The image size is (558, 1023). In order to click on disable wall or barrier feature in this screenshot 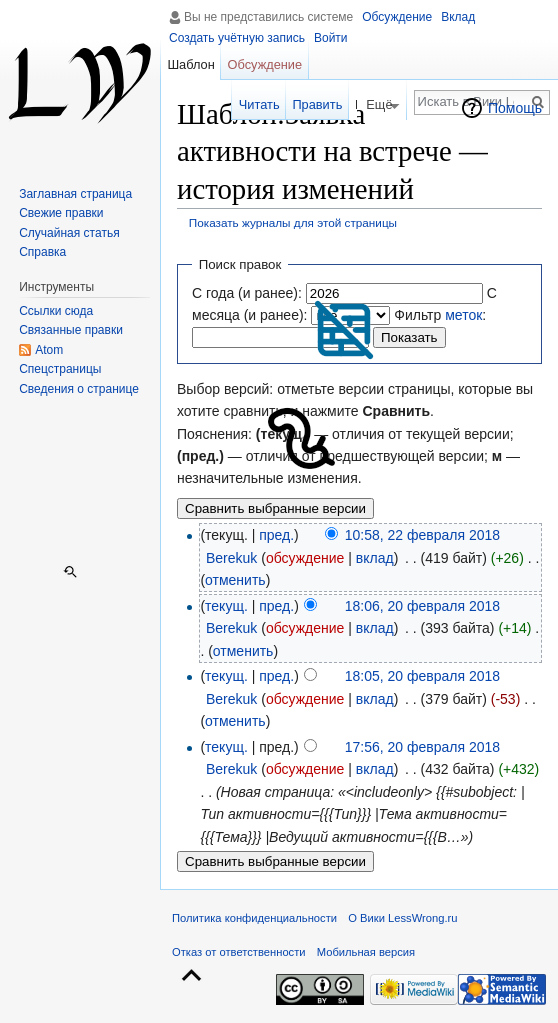, I will do `click(344, 330)`.